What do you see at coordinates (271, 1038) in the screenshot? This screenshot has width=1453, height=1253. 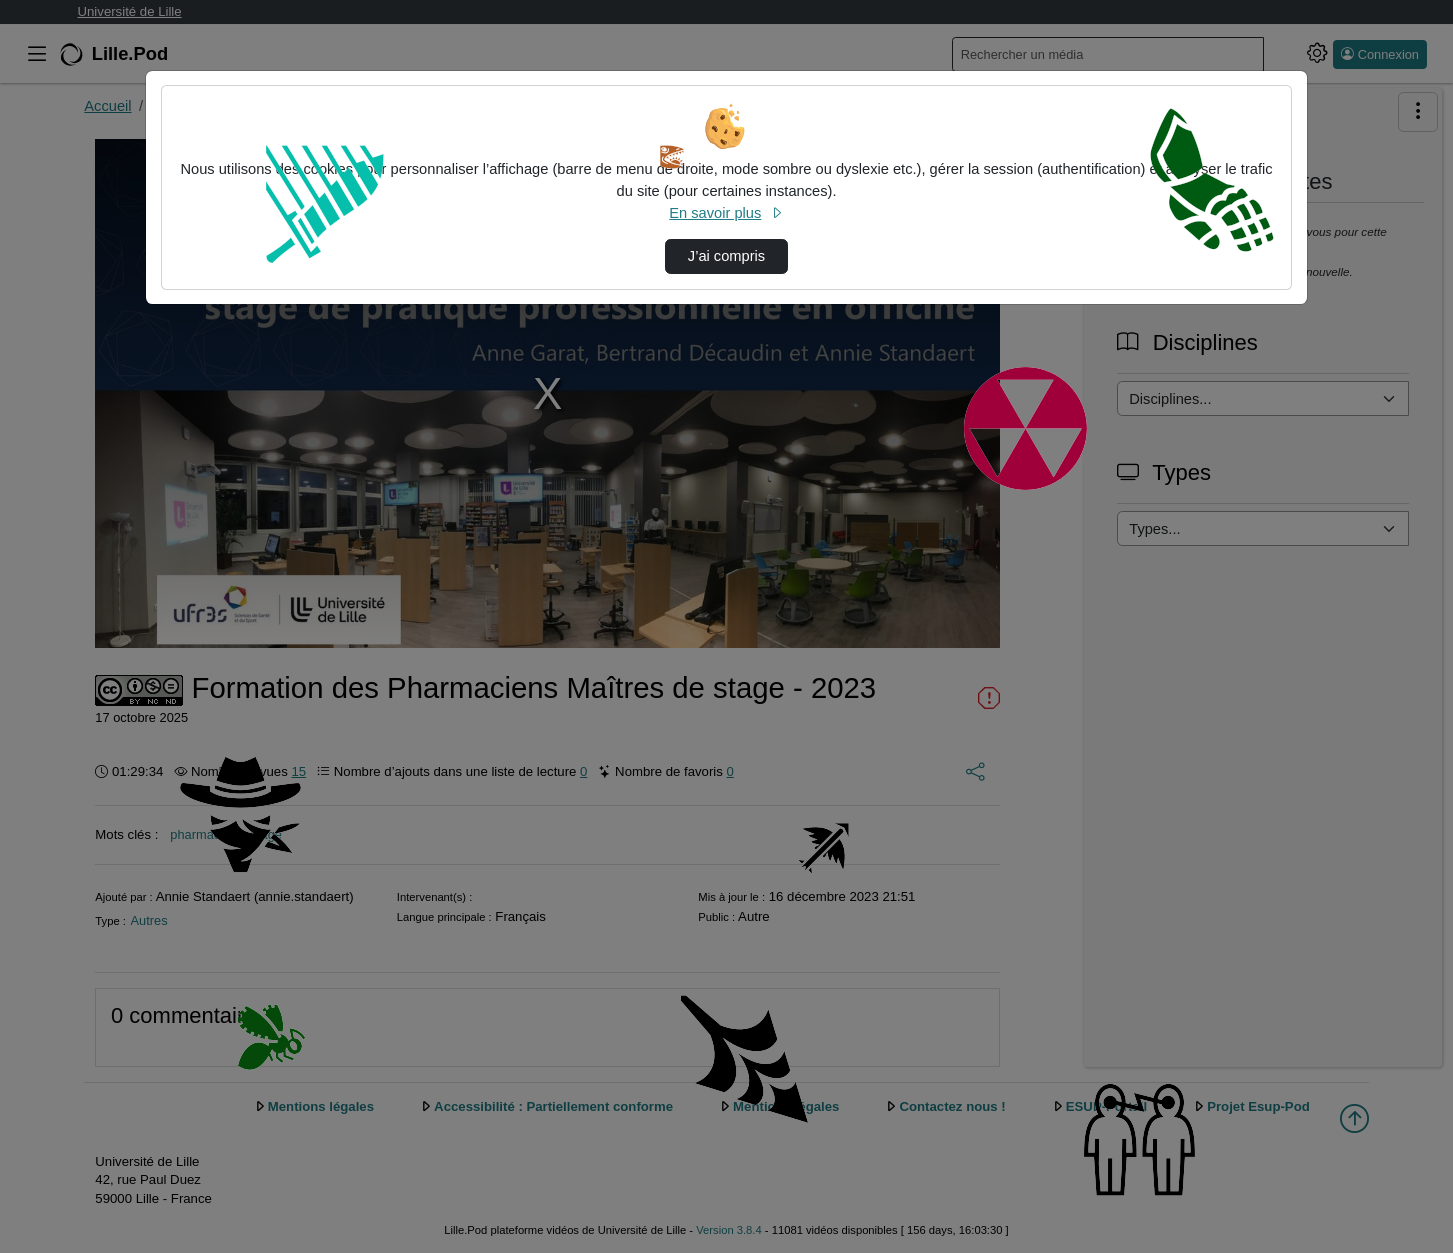 I see `indicates bee-related content or honey products` at bounding box center [271, 1038].